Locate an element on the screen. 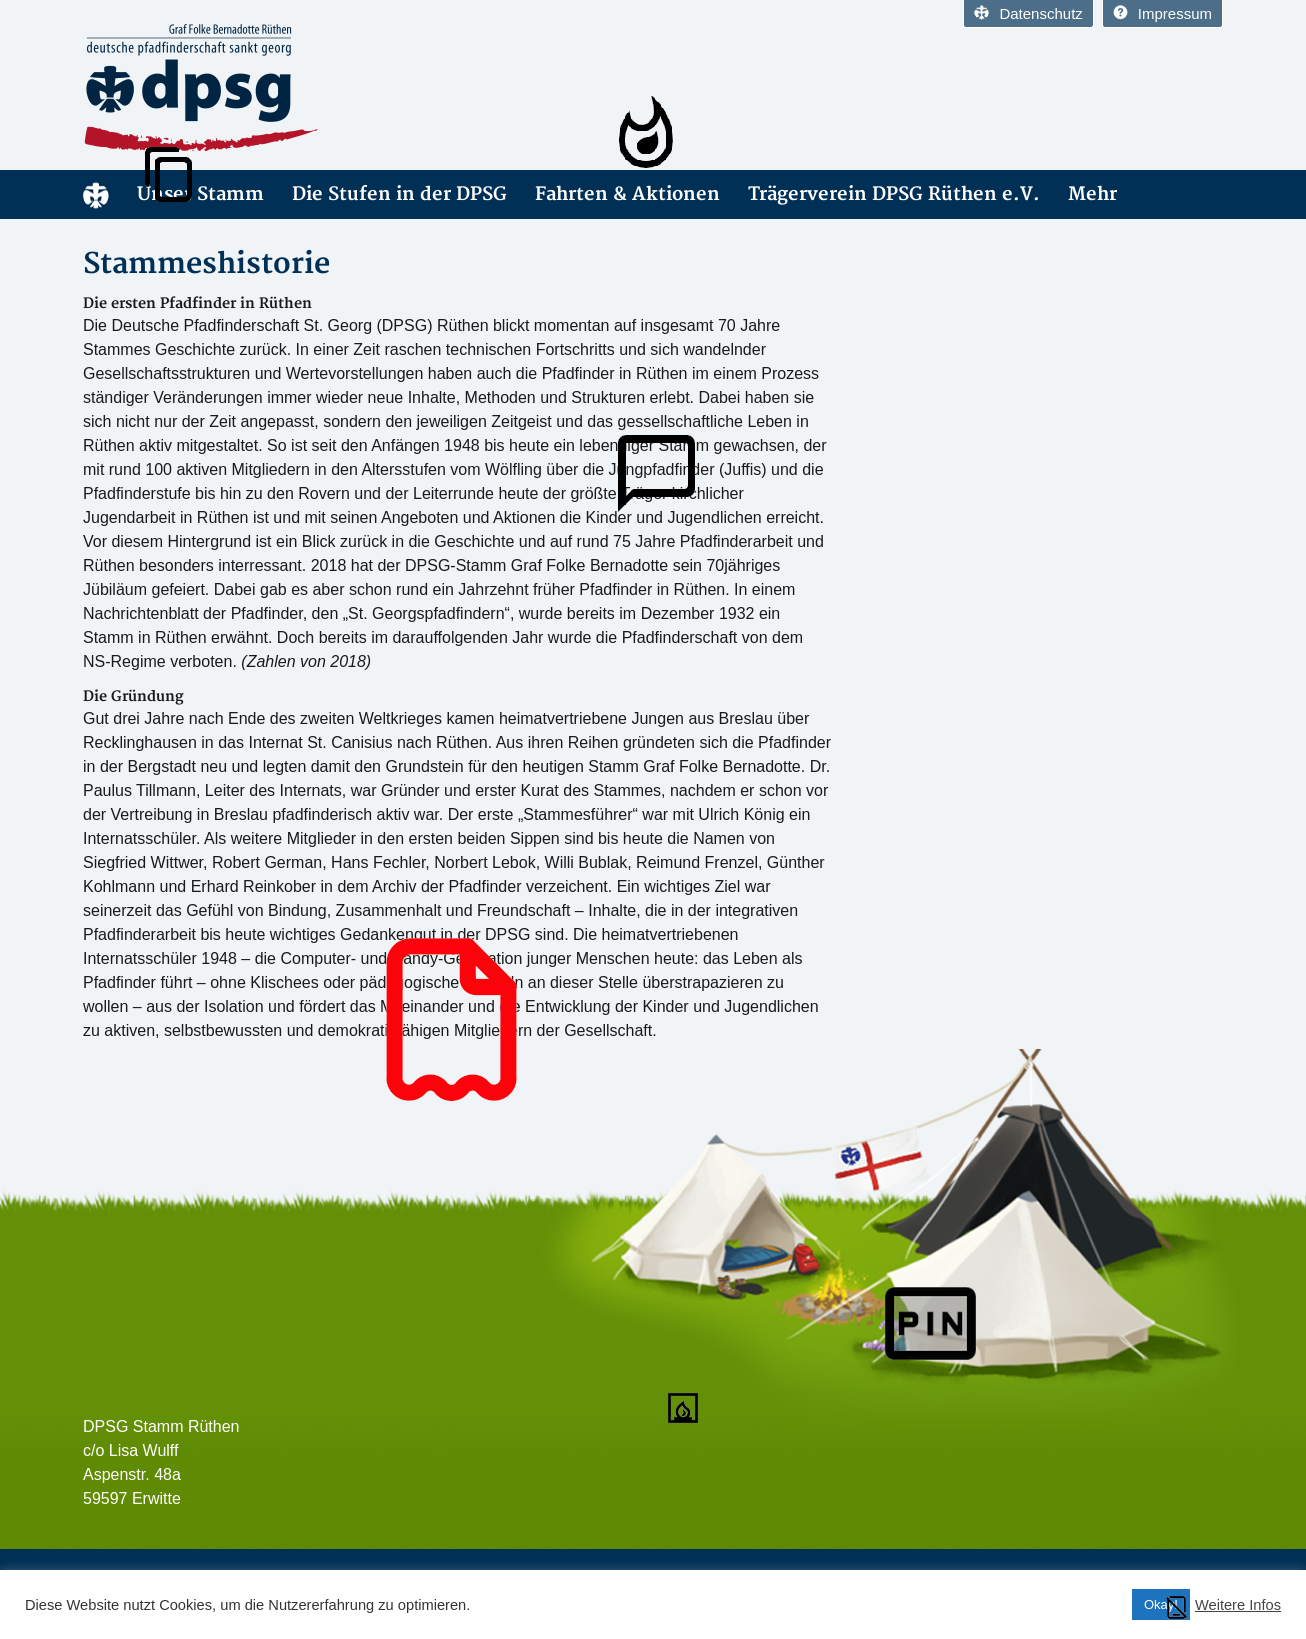  view trending or popular content is located at coordinates (646, 134).